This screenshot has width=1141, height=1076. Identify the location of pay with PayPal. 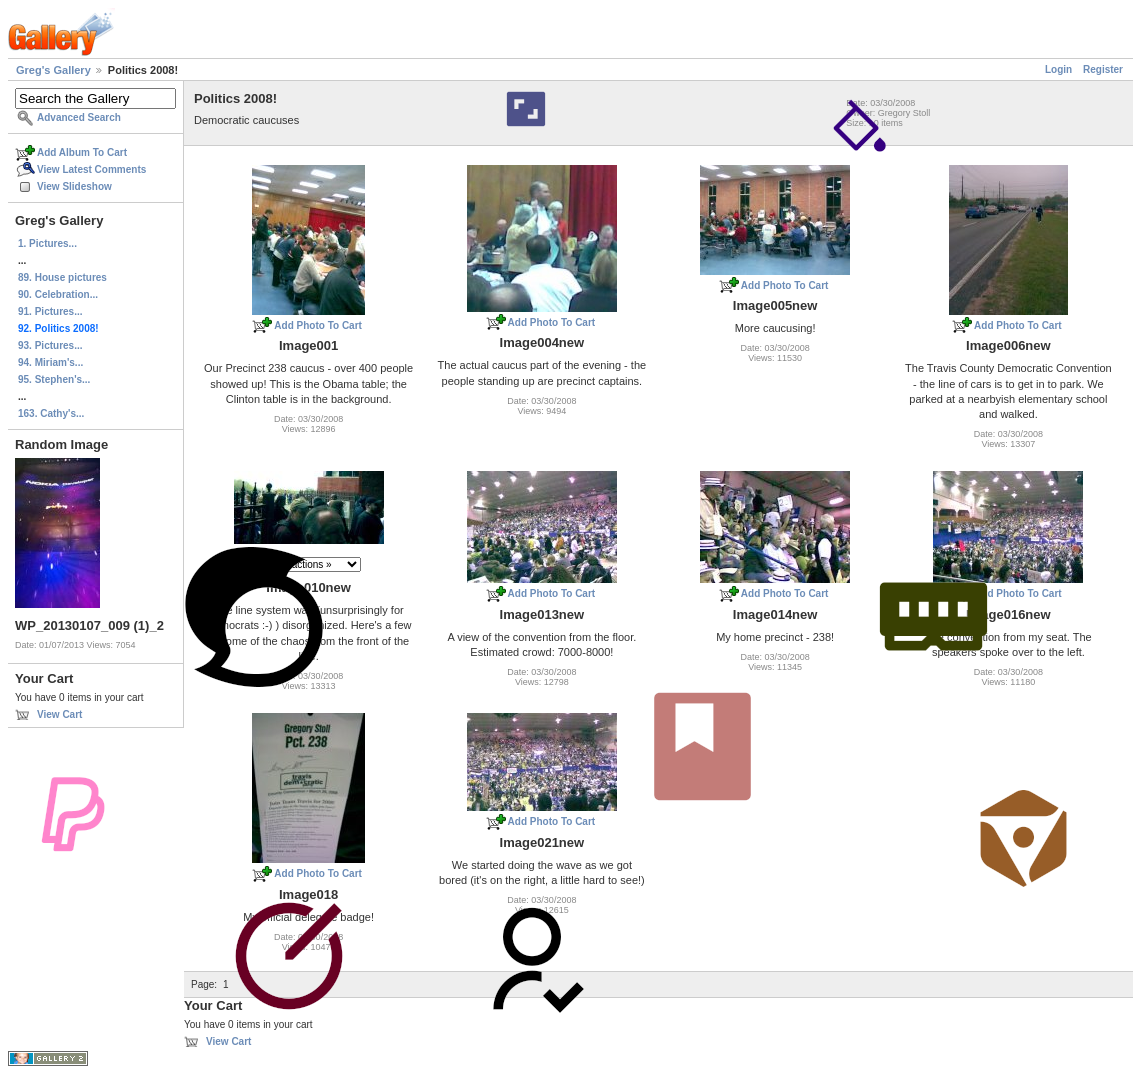
(74, 813).